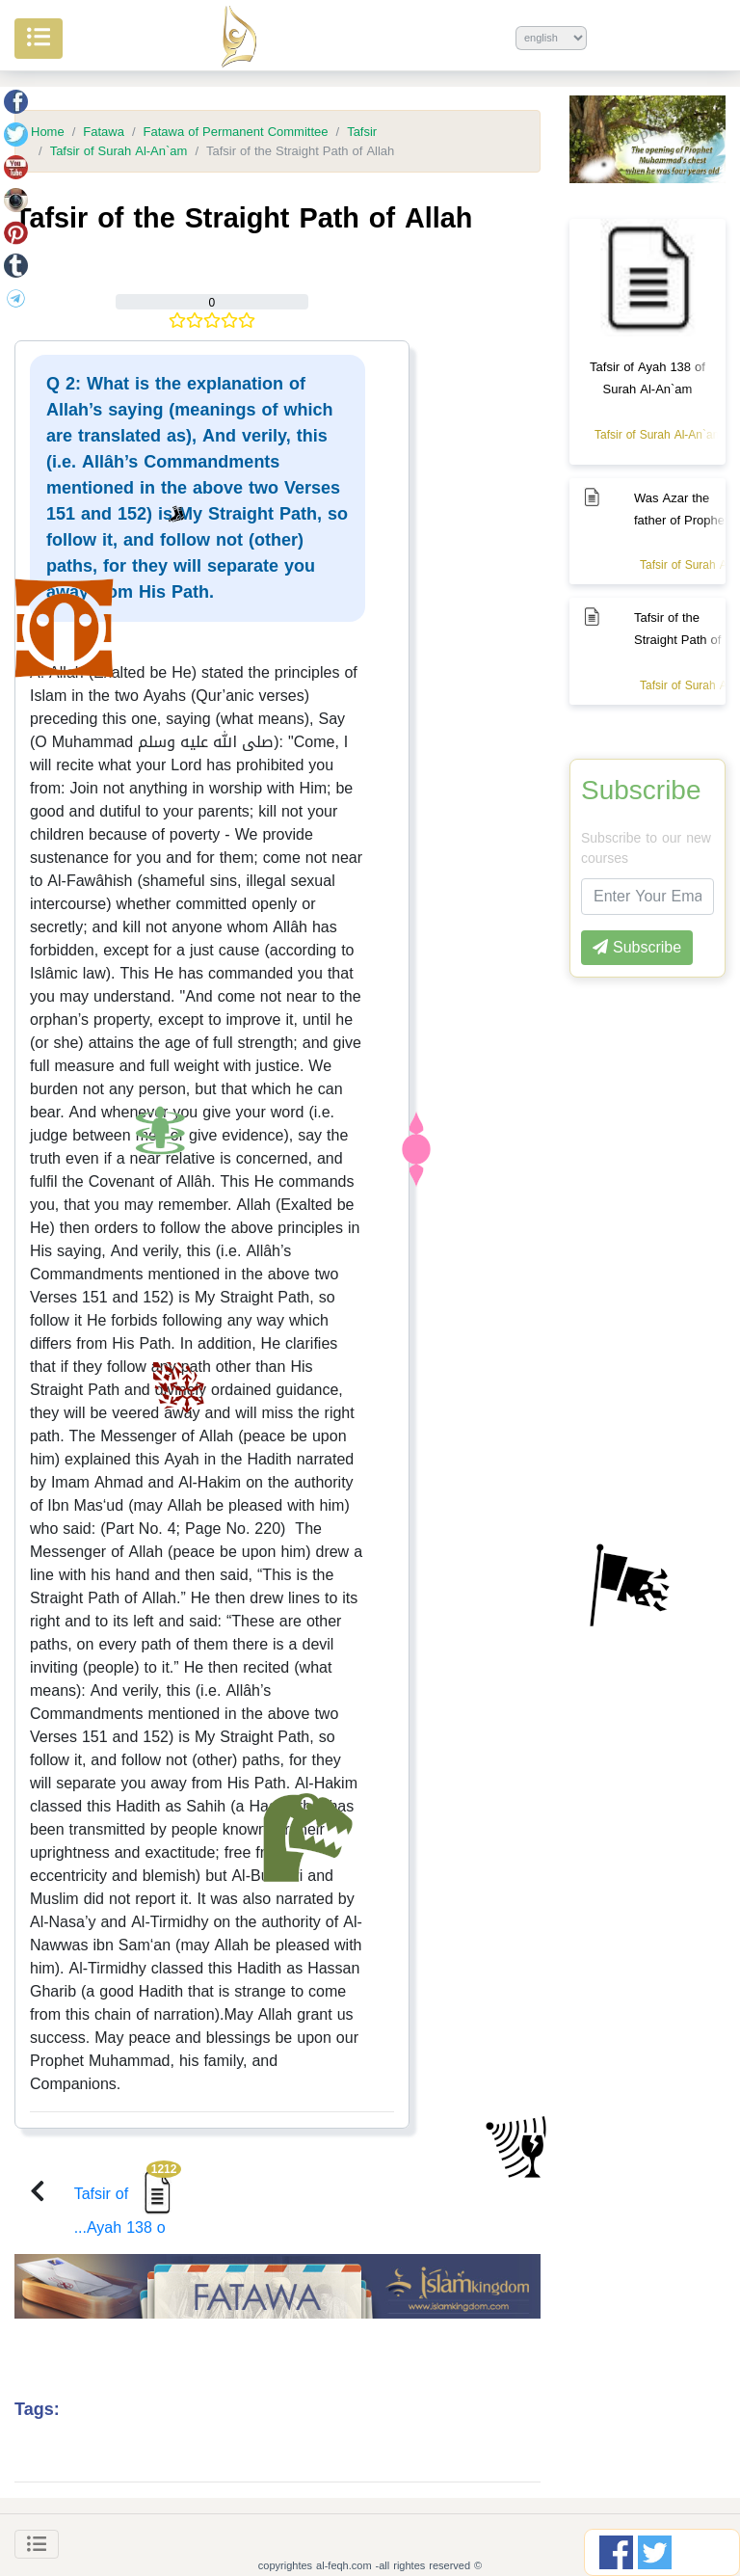 The height and width of the screenshot is (2576, 740). Describe the element at coordinates (307, 1837) in the screenshot. I see `dinosaur or t-rex character selection` at that location.